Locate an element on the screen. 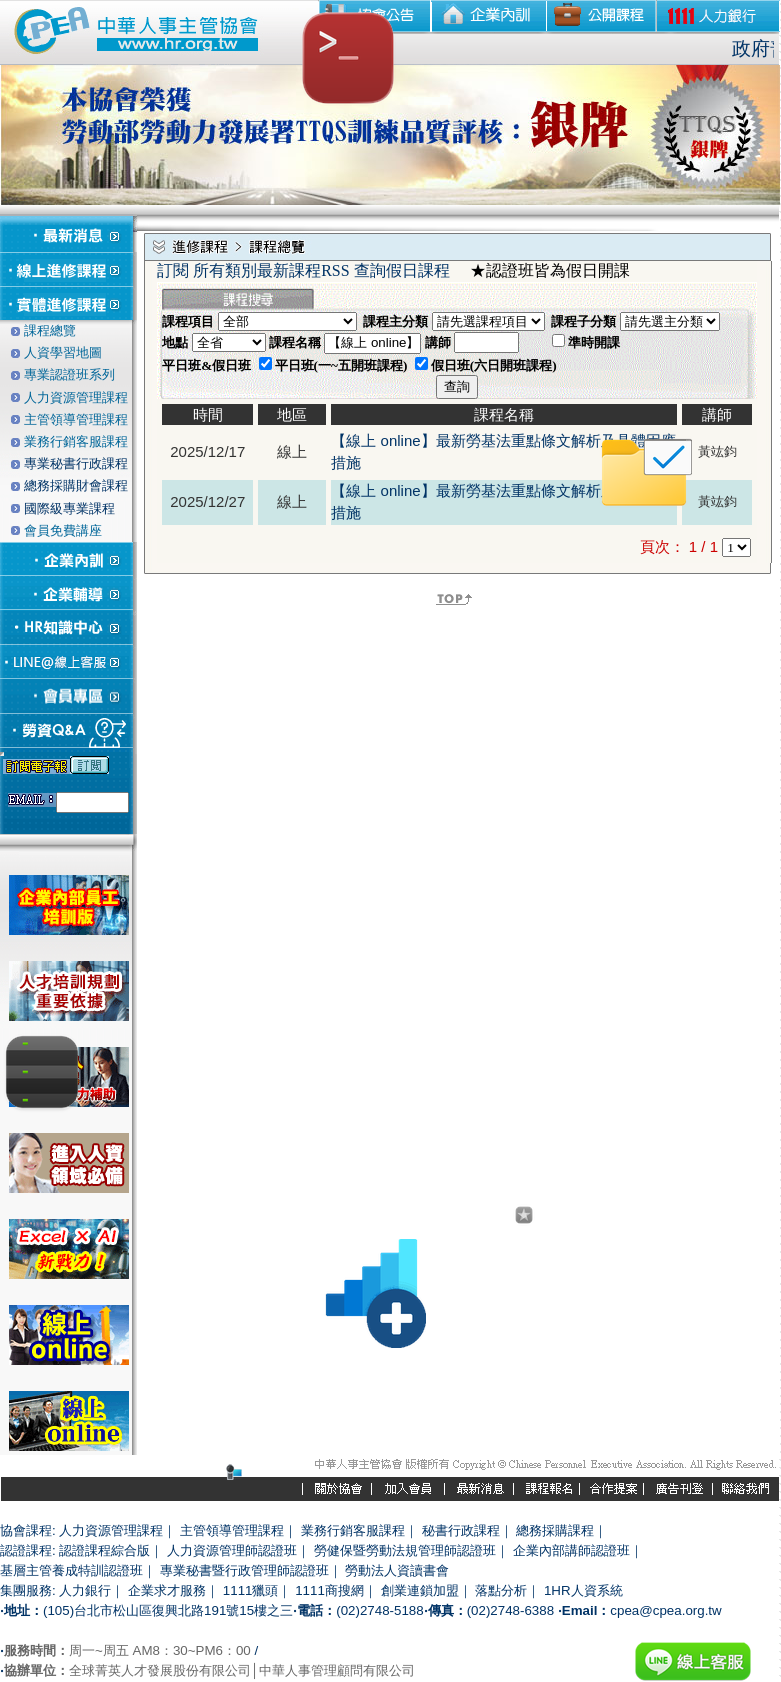 The height and width of the screenshot is (1682, 781). folder with verified or completed contents is located at coordinates (644, 475).